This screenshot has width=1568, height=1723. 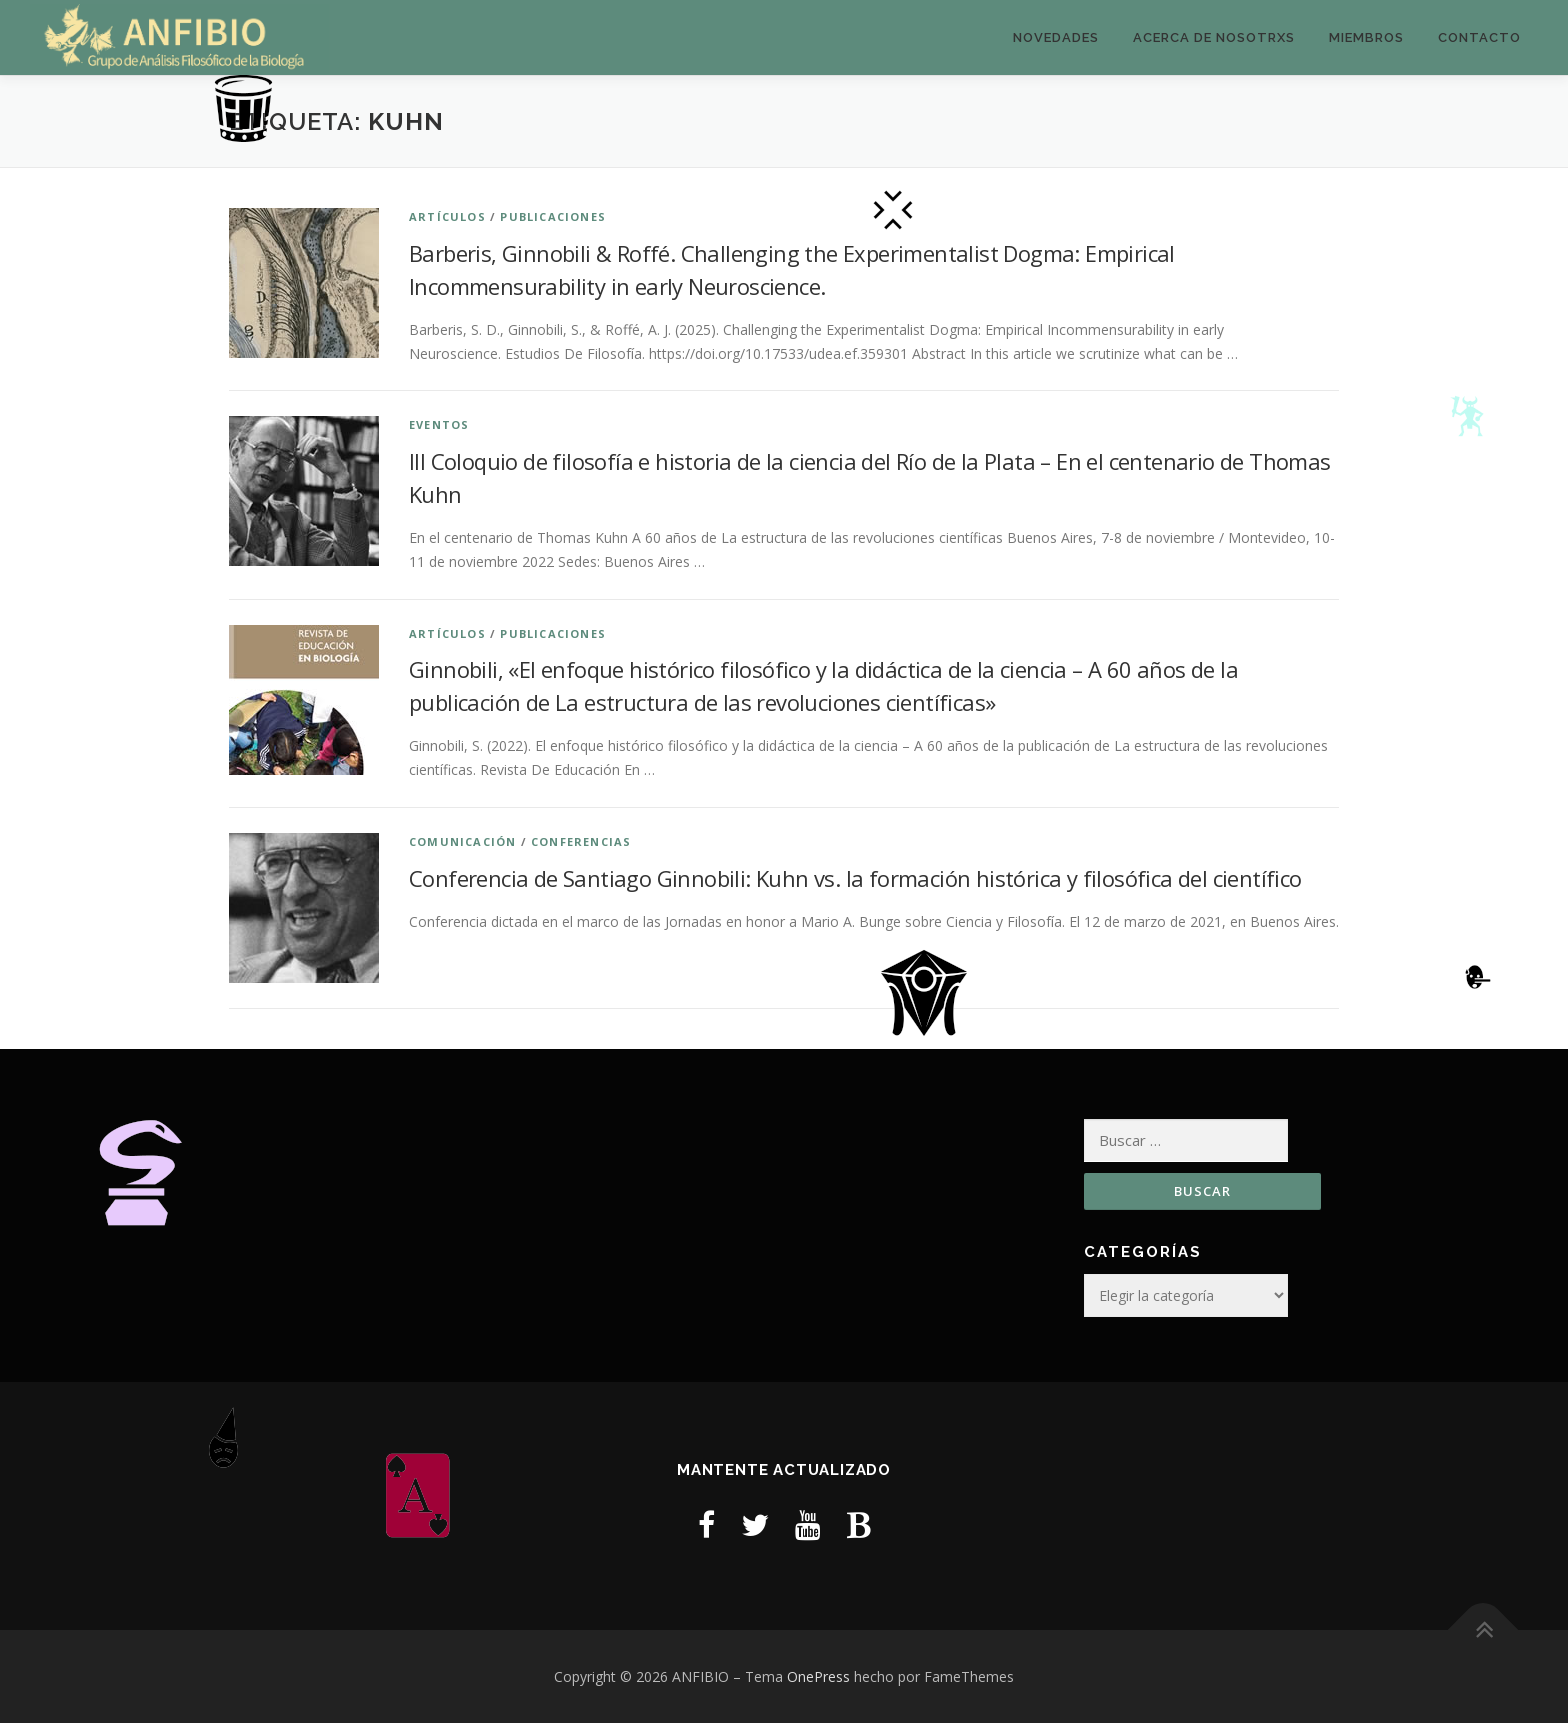 What do you see at coordinates (1467, 416) in the screenshot?
I see `select evil minion character or enemy type` at bounding box center [1467, 416].